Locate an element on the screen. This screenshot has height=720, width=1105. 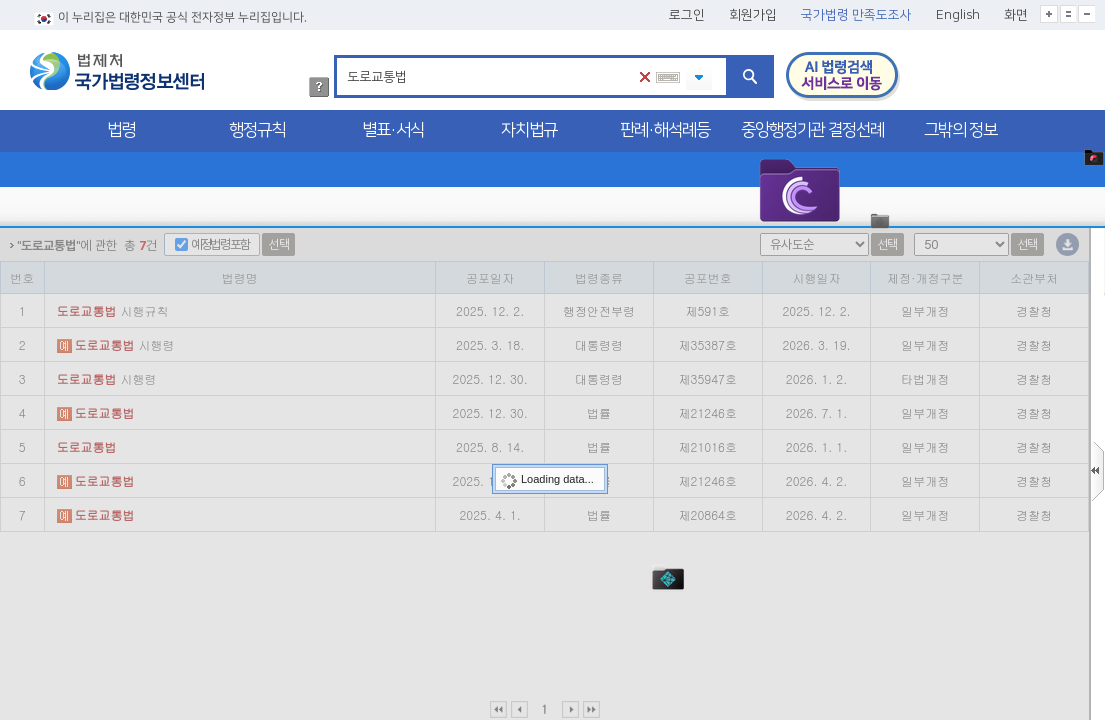
folder containing wondershare dvd creator project files is located at coordinates (1094, 158).